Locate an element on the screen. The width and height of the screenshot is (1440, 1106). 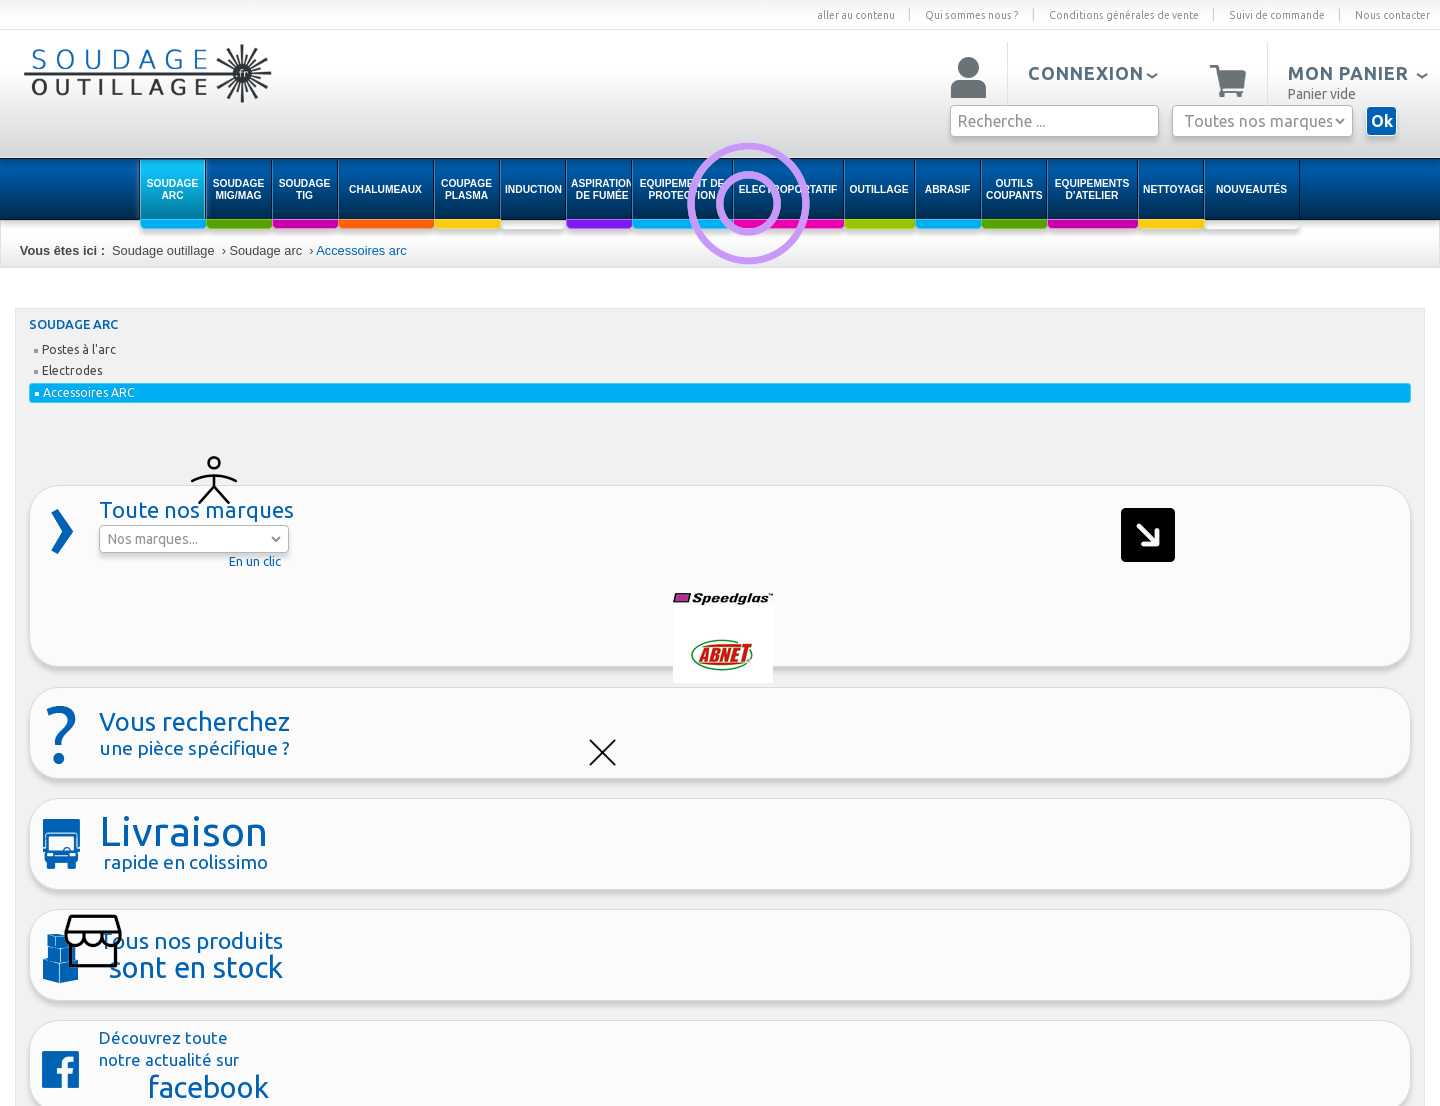
browse the online store or marketplace is located at coordinates (93, 941).